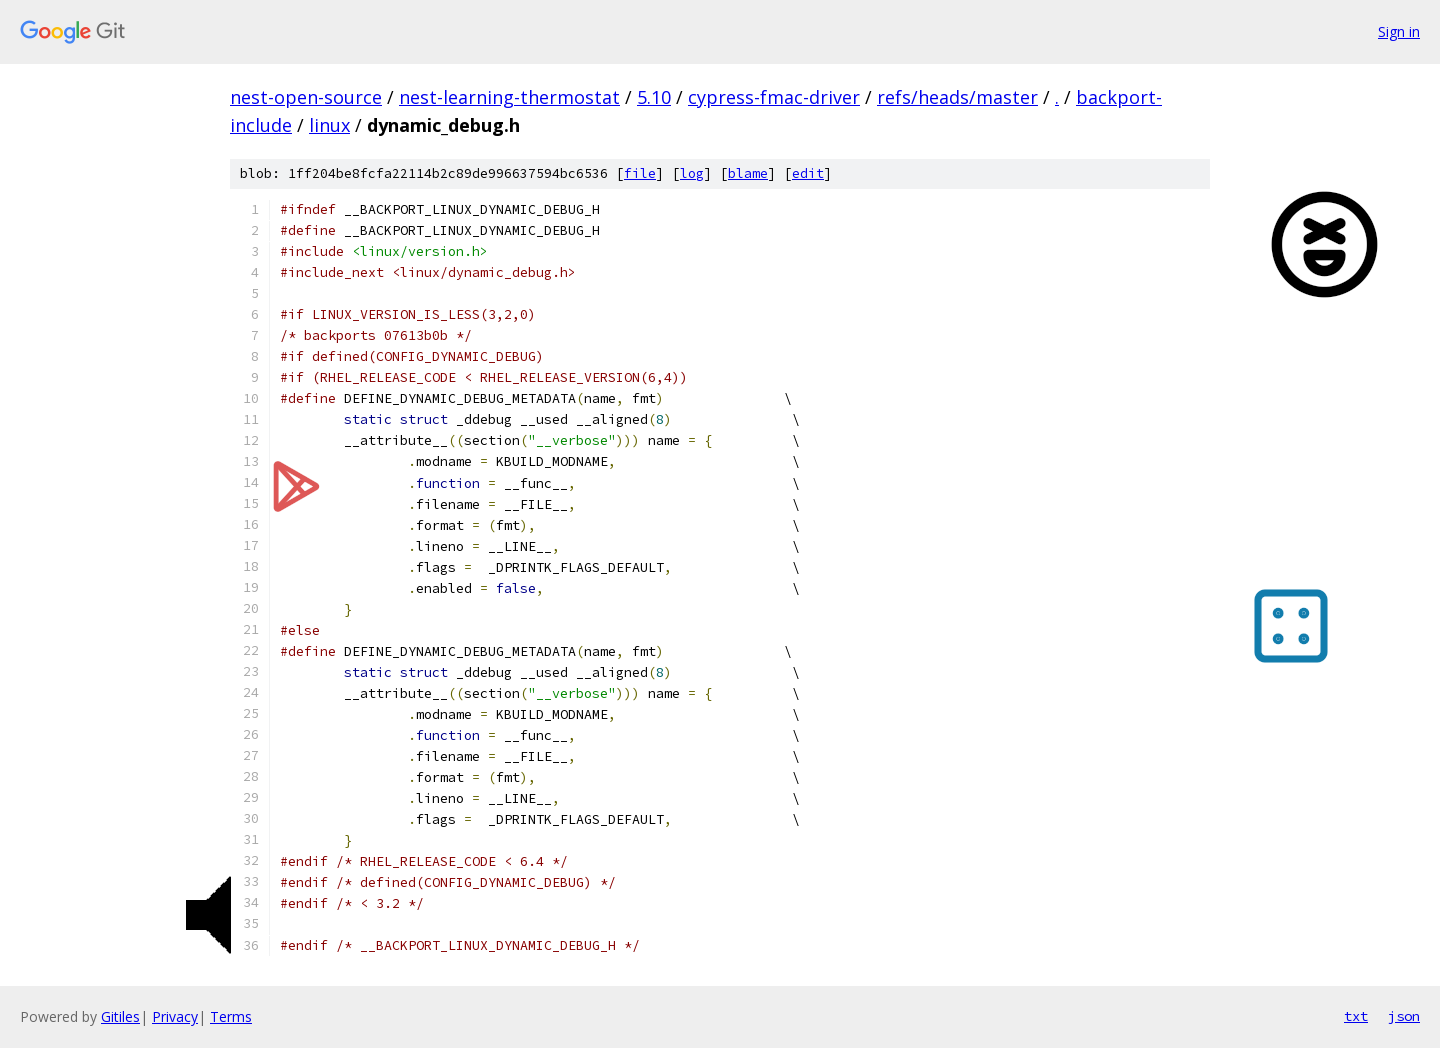 This screenshot has height=1048, width=1440. What do you see at coordinates (1324, 244) in the screenshot?
I see `react with a laughing emoji` at bounding box center [1324, 244].